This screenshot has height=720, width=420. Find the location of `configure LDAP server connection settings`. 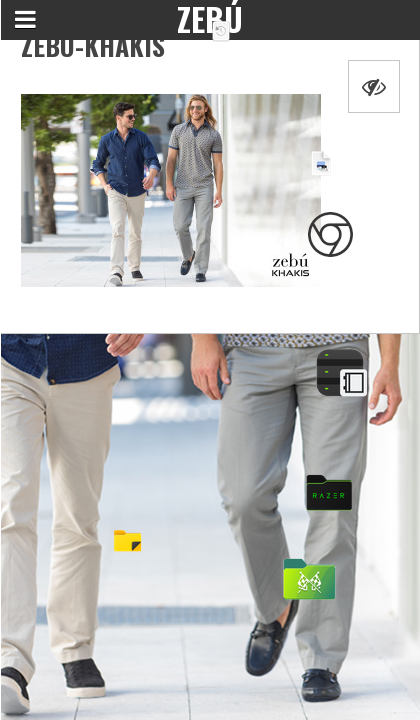

configure LDAP server connection settings is located at coordinates (340, 373).